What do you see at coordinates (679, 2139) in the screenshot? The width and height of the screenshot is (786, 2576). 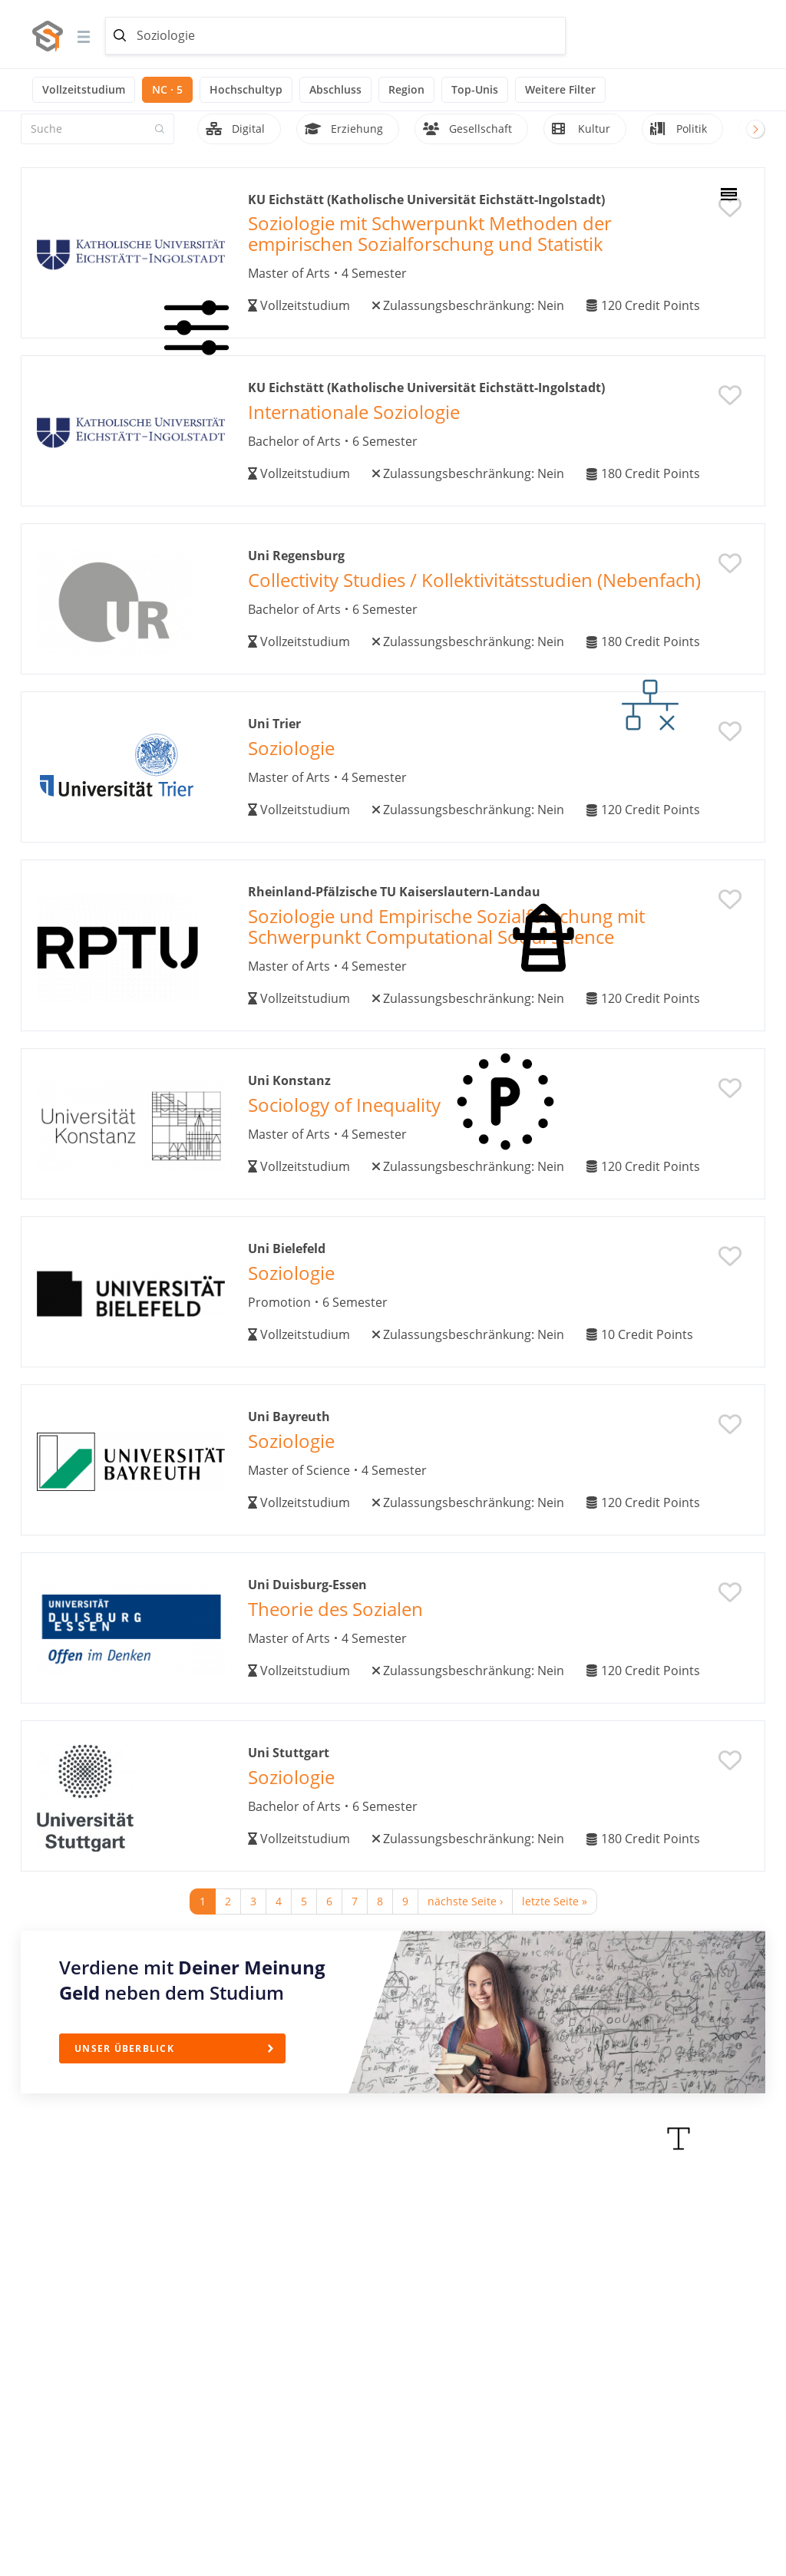 I see `format text or change typography settings` at bounding box center [679, 2139].